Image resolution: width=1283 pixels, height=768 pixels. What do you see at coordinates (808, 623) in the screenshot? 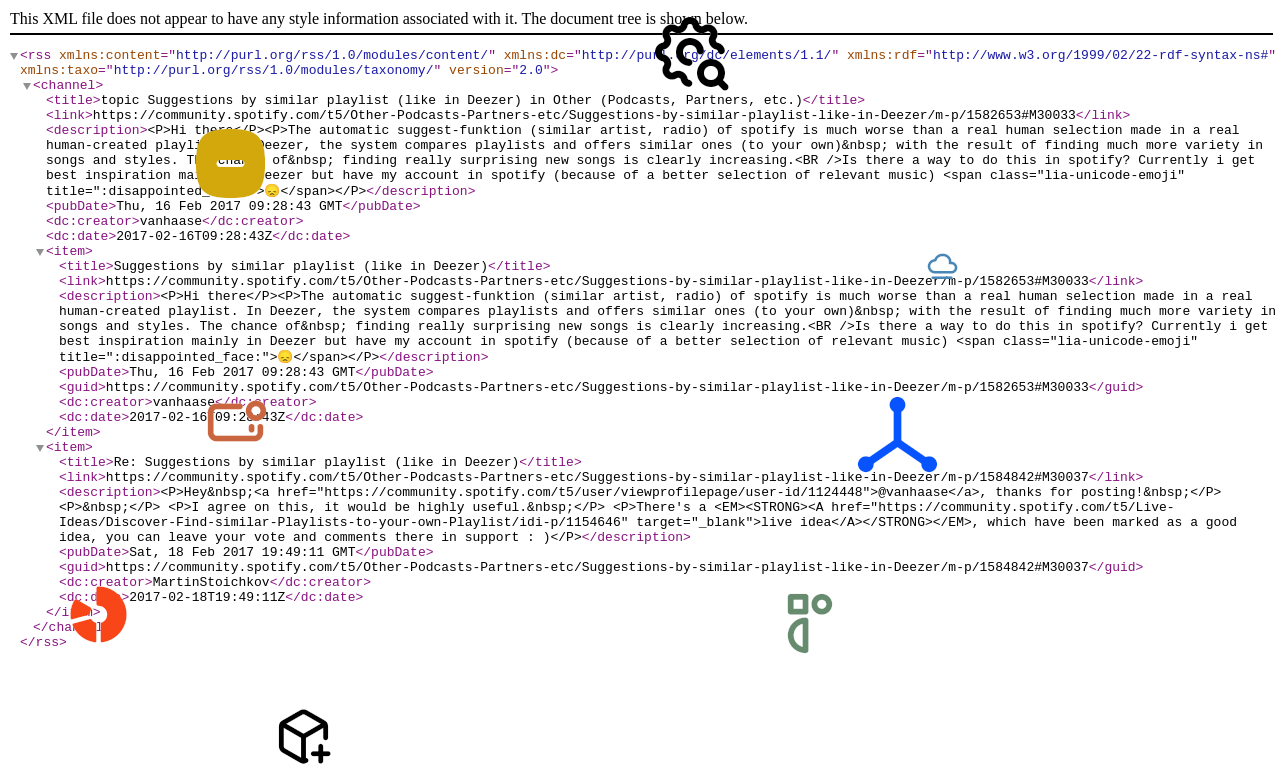
I see `radix ui component library logo` at bounding box center [808, 623].